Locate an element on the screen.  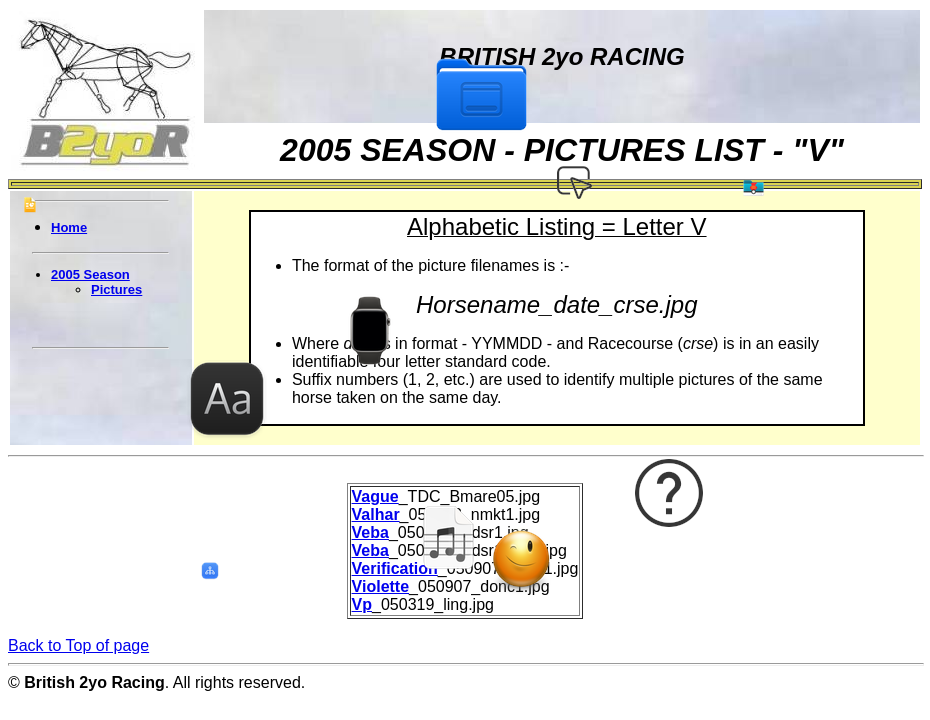
open folder containing pokémon lure ball assets is located at coordinates (753, 188).